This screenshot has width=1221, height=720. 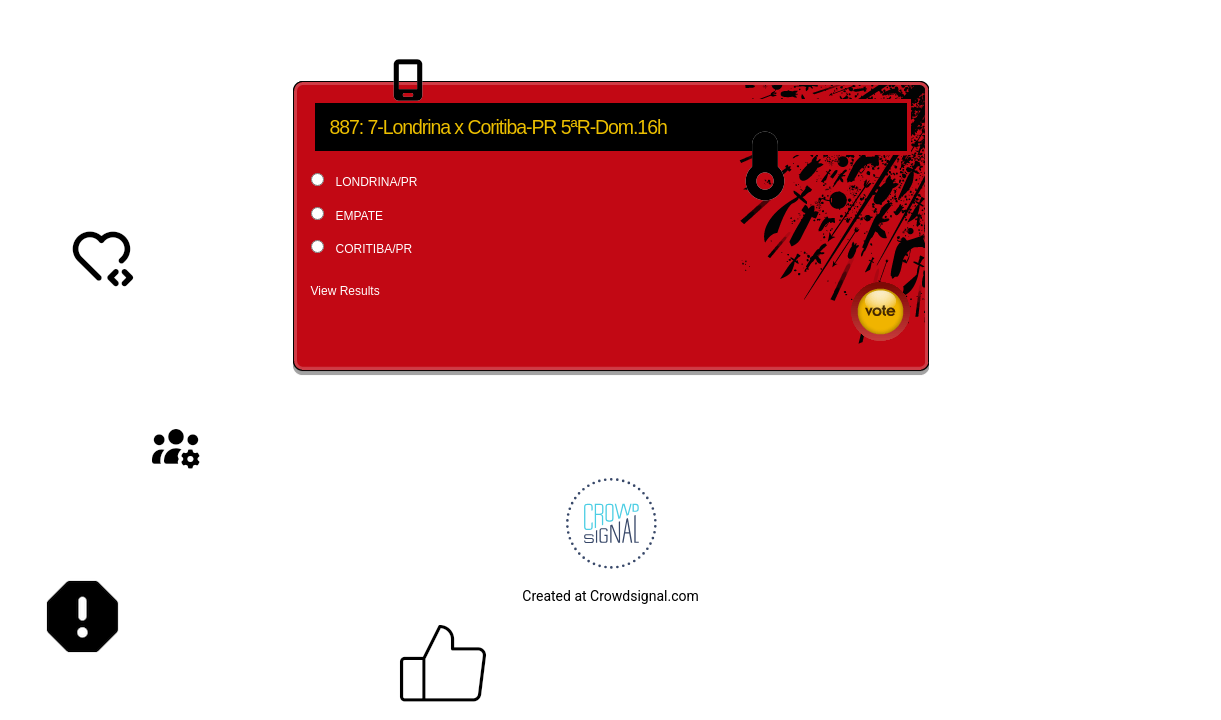 What do you see at coordinates (765, 166) in the screenshot?
I see `indicates freezing or lowest temperature setting` at bounding box center [765, 166].